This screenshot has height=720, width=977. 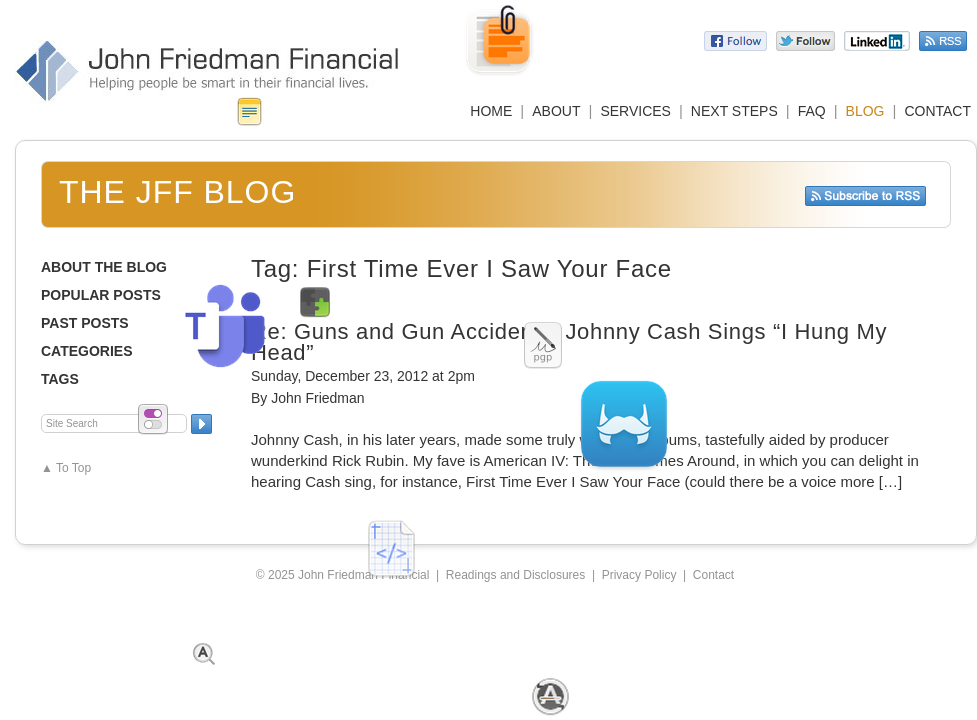 I want to click on open the software updater application, so click(x=550, y=696).